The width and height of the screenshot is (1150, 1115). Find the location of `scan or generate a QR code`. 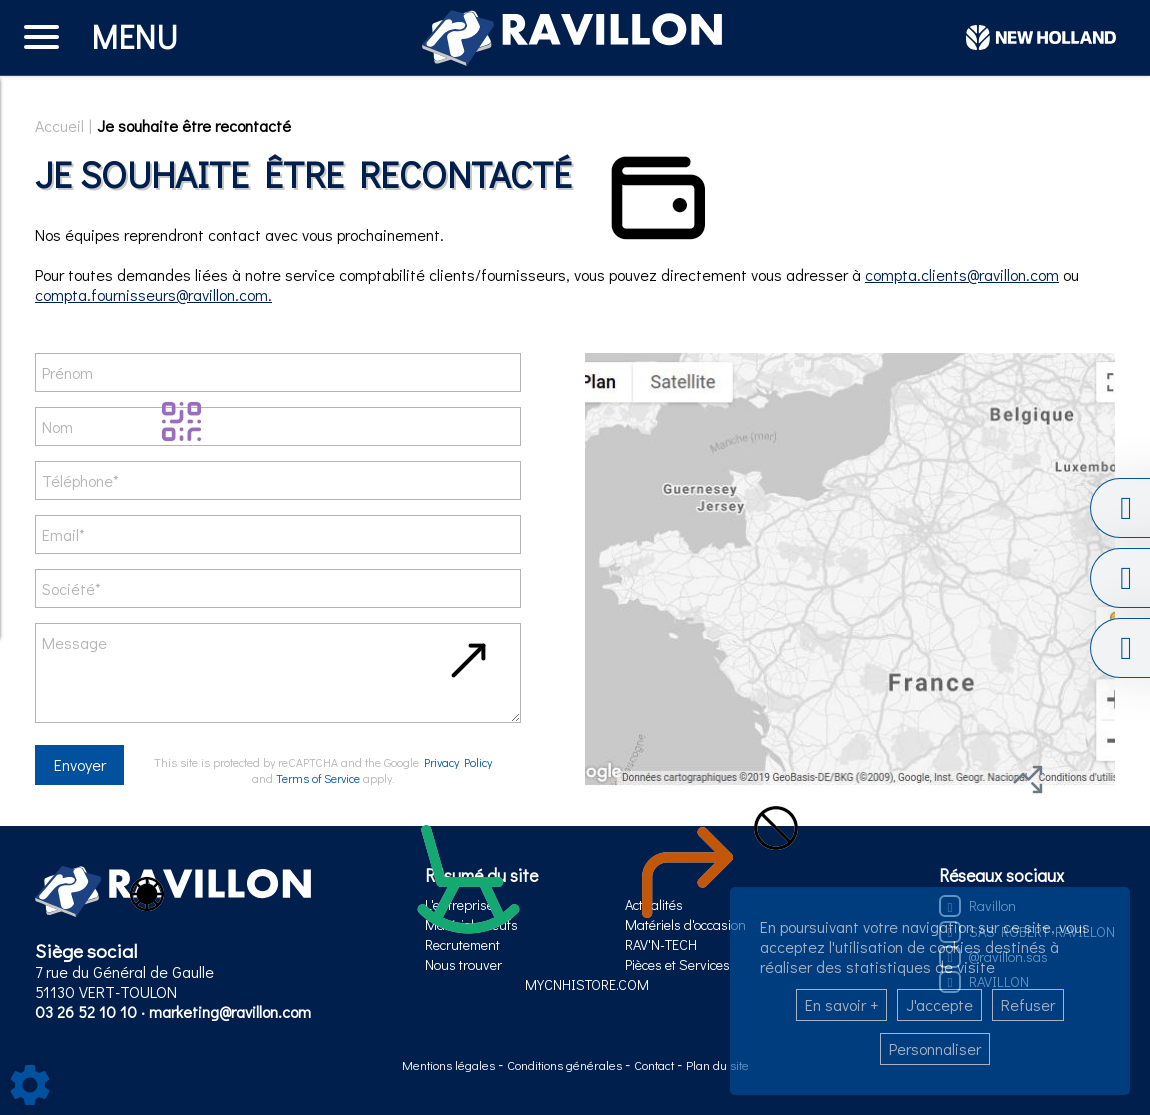

scan or generate a QR code is located at coordinates (181, 421).